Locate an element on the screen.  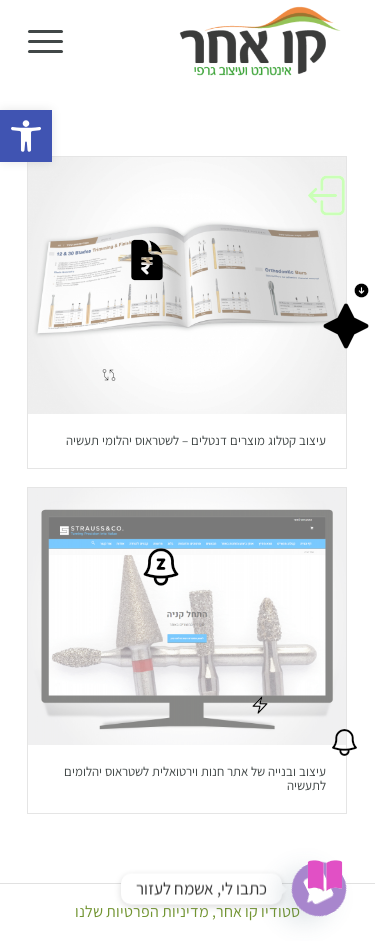
view invoice or billing document in rupees is located at coordinates (147, 260).